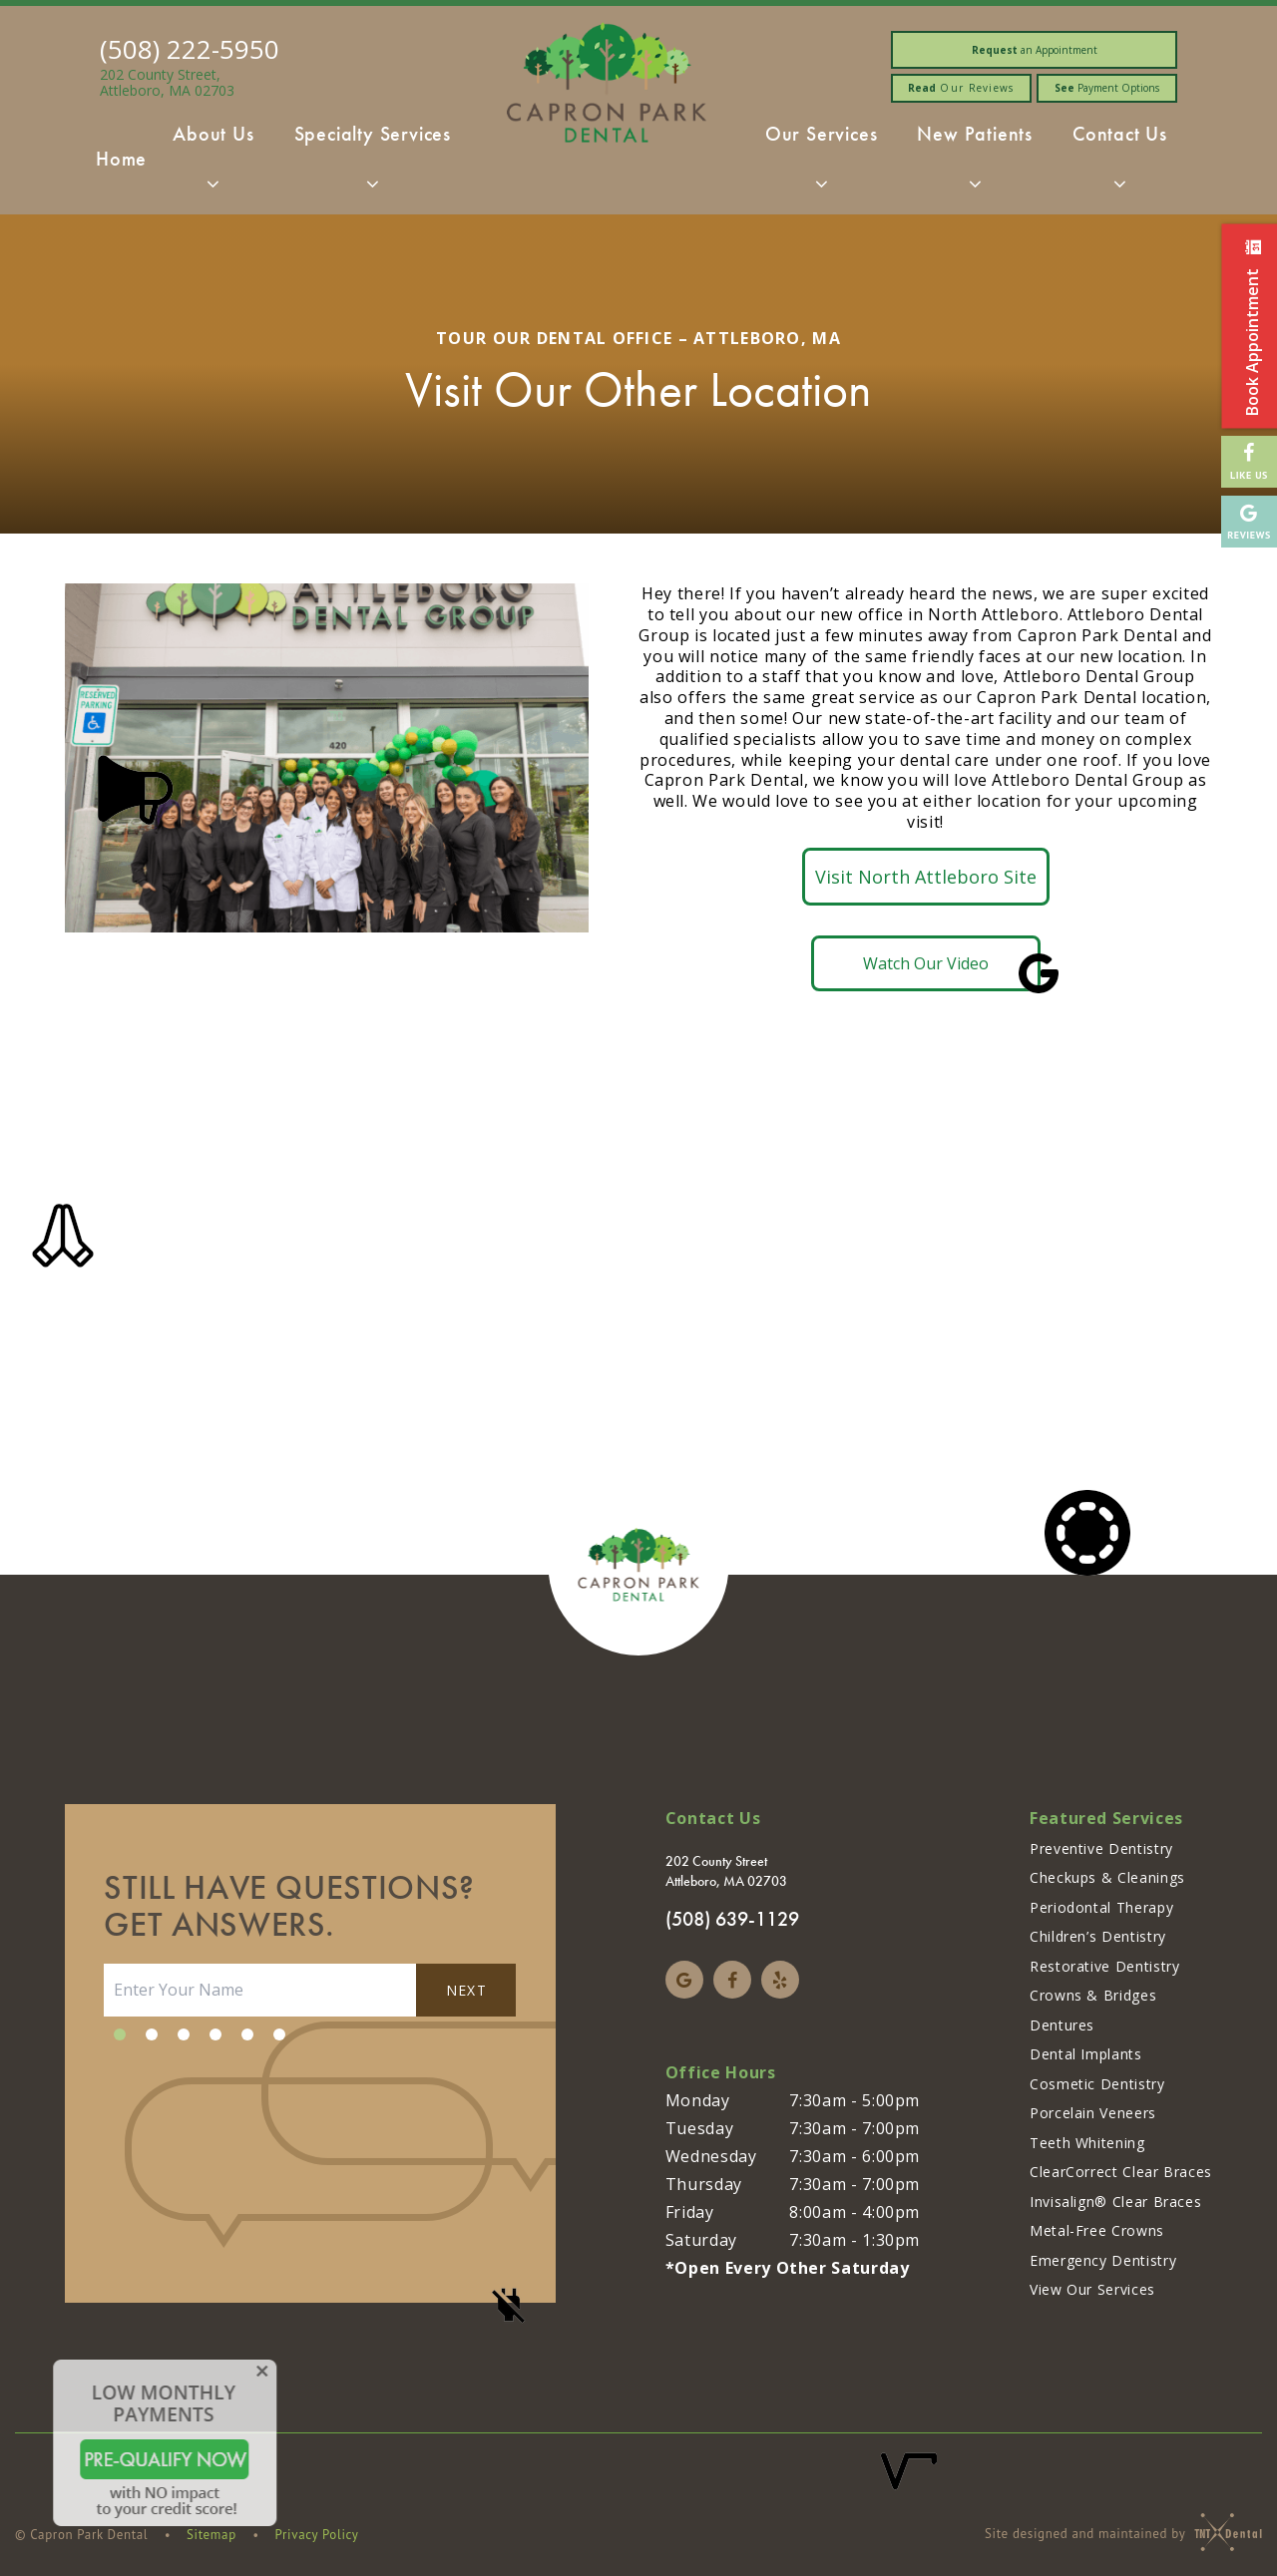  Describe the element at coordinates (63, 1237) in the screenshot. I see `express gratitude or thanks` at that location.